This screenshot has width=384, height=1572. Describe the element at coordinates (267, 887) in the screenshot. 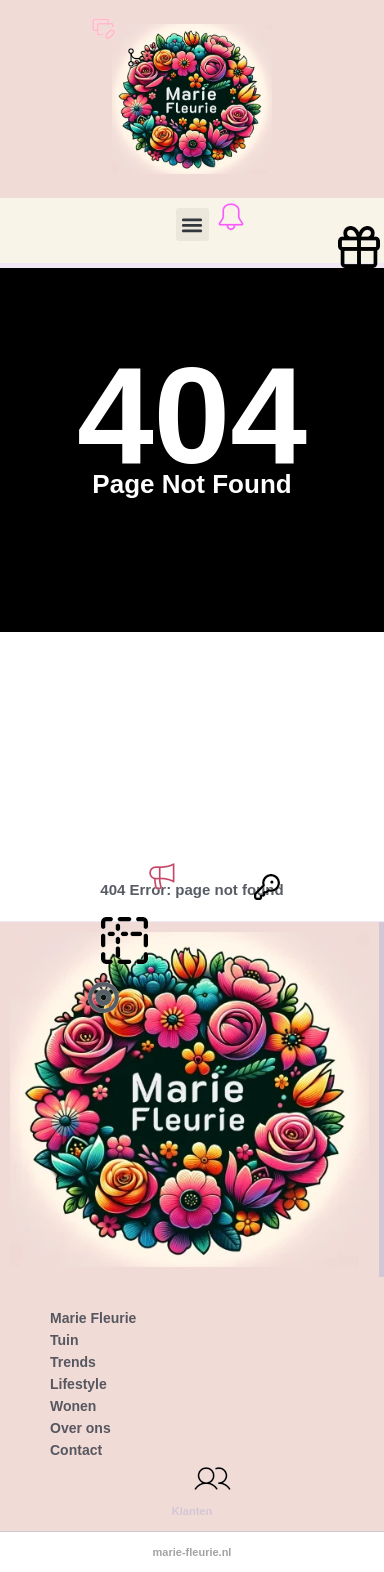

I see `access security or authentication settings` at that location.